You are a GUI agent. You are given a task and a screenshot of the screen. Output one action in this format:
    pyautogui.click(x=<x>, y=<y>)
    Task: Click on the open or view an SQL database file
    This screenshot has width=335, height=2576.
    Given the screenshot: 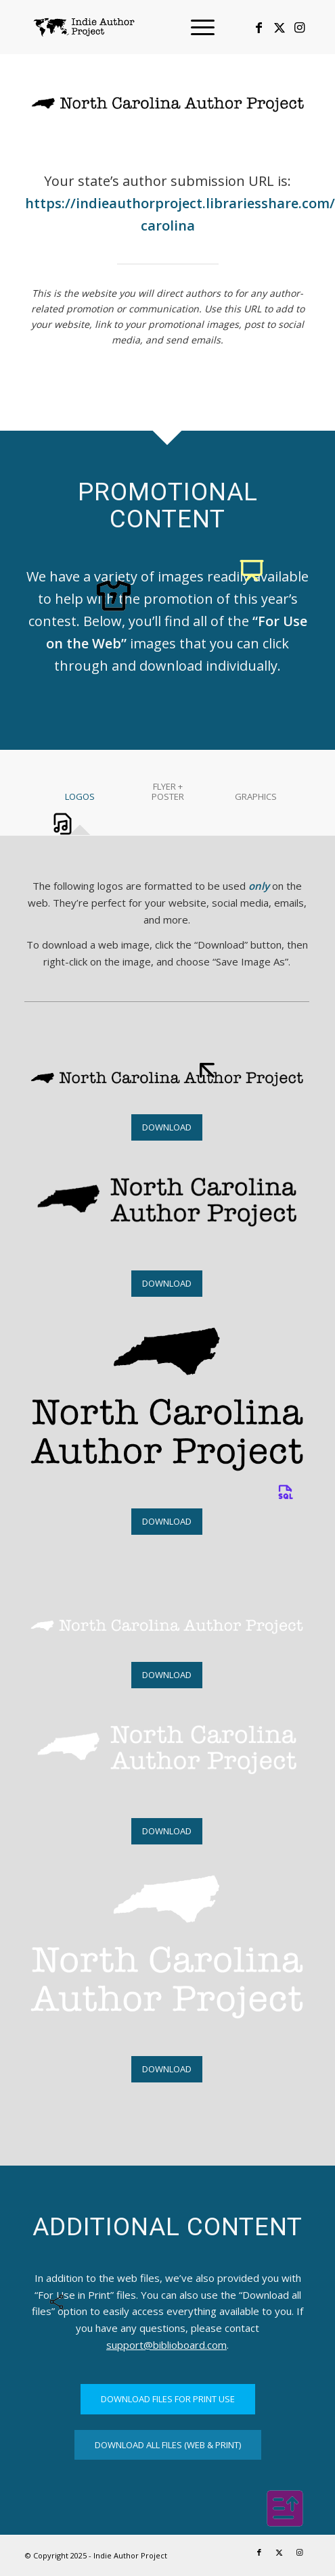 What is the action you would take?
    pyautogui.click(x=285, y=1492)
    